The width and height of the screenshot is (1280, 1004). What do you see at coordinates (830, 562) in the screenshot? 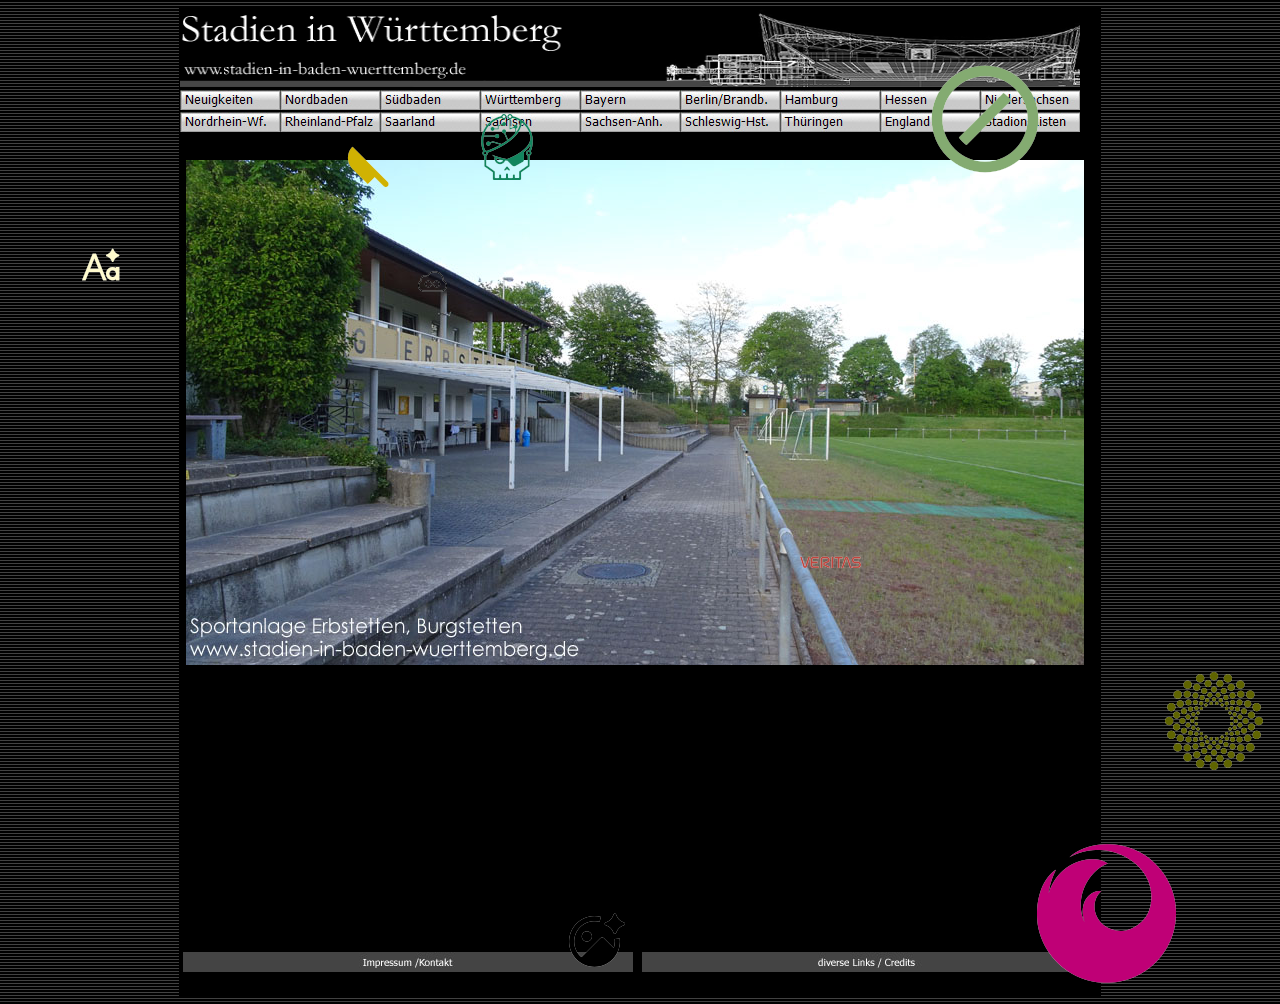
I see `veritas brand logo` at bounding box center [830, 562].